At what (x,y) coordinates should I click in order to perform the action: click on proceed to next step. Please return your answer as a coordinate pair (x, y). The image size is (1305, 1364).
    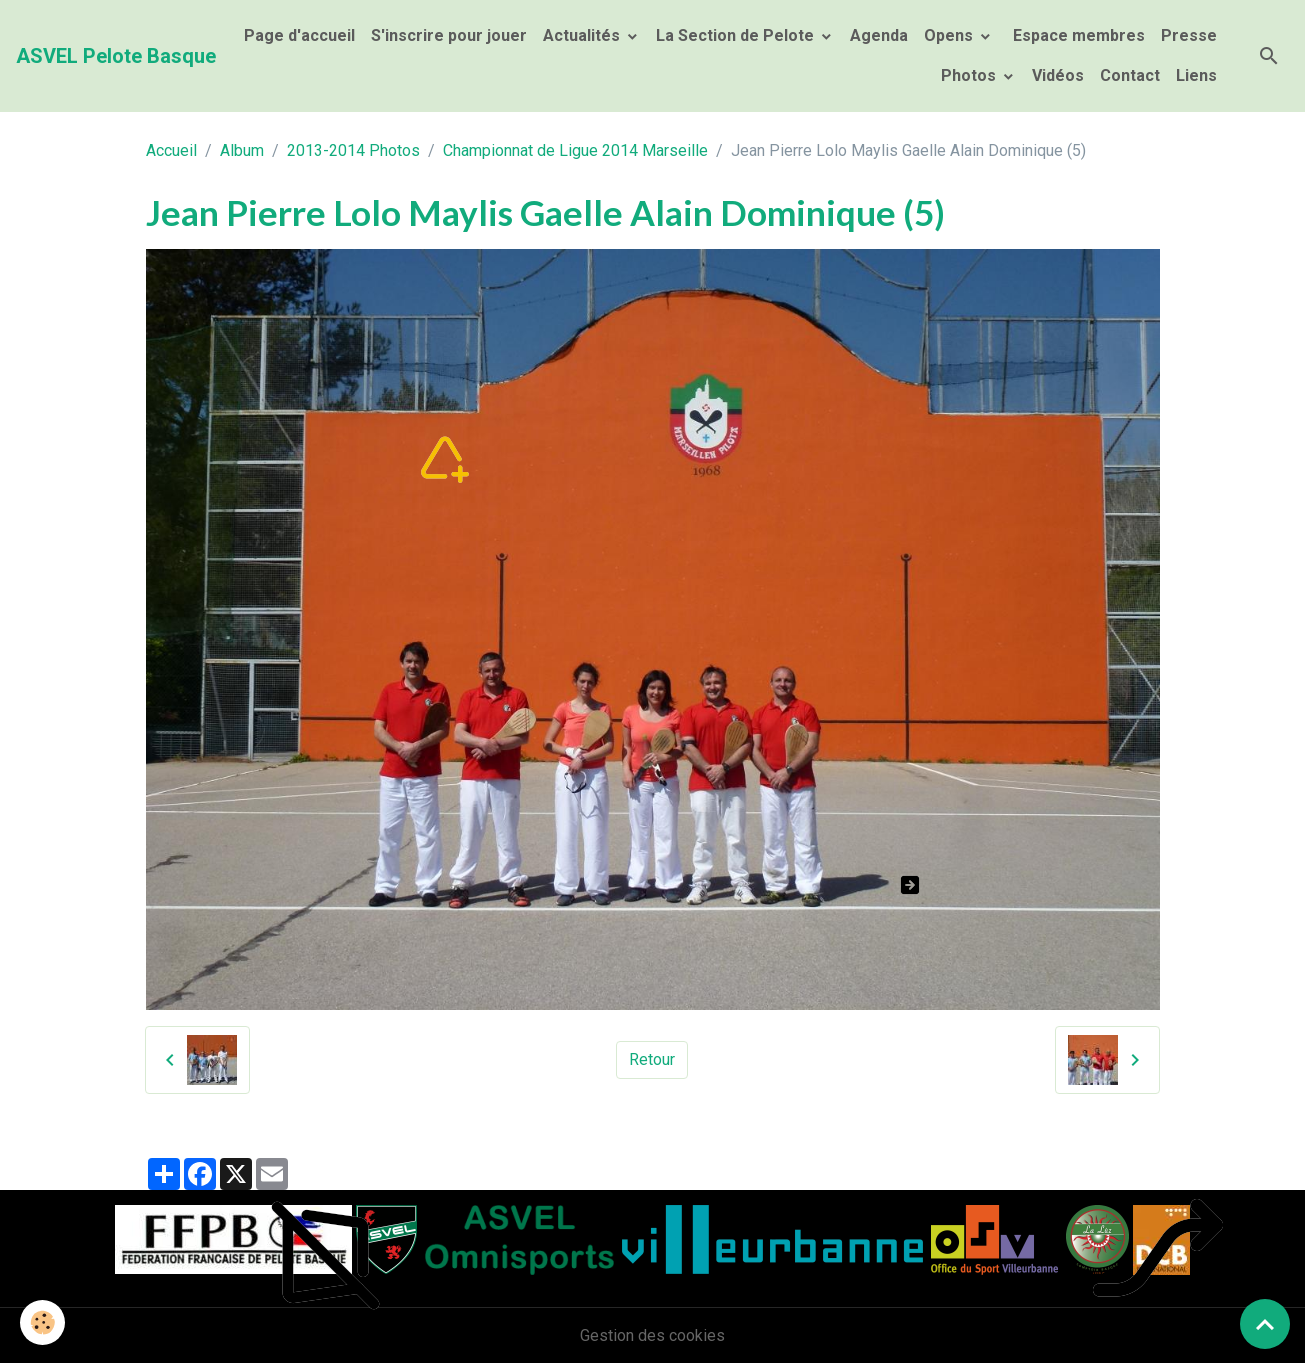
    Looking at the image, I should click on (910, 885).